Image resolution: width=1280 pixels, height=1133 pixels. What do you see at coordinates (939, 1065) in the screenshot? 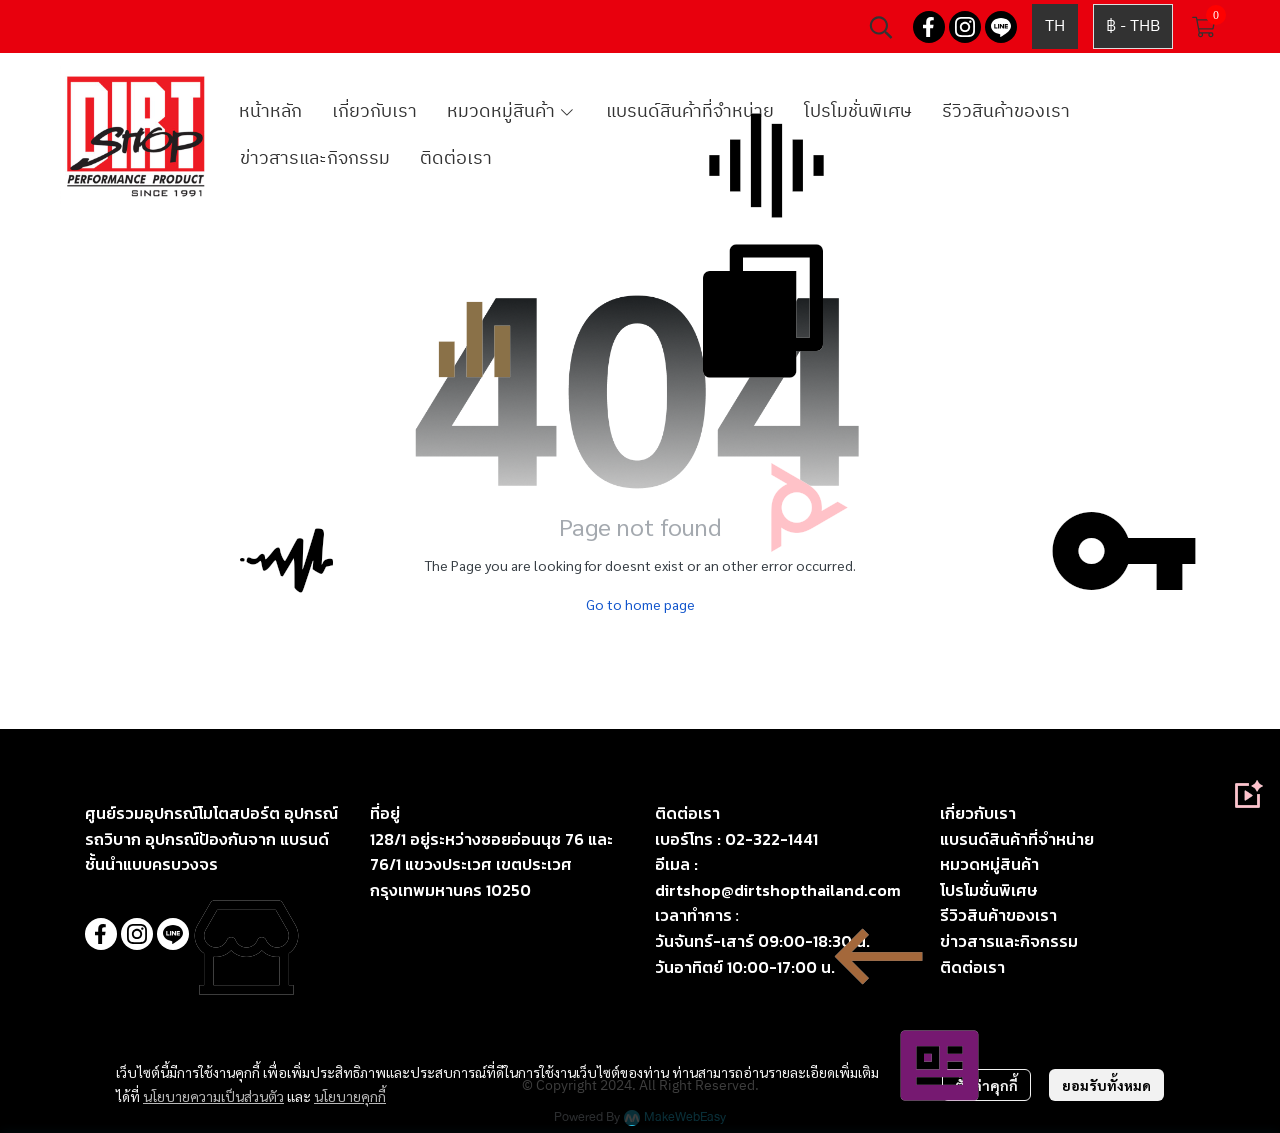
I see `view your profile` at bounding box center [939, 1065].